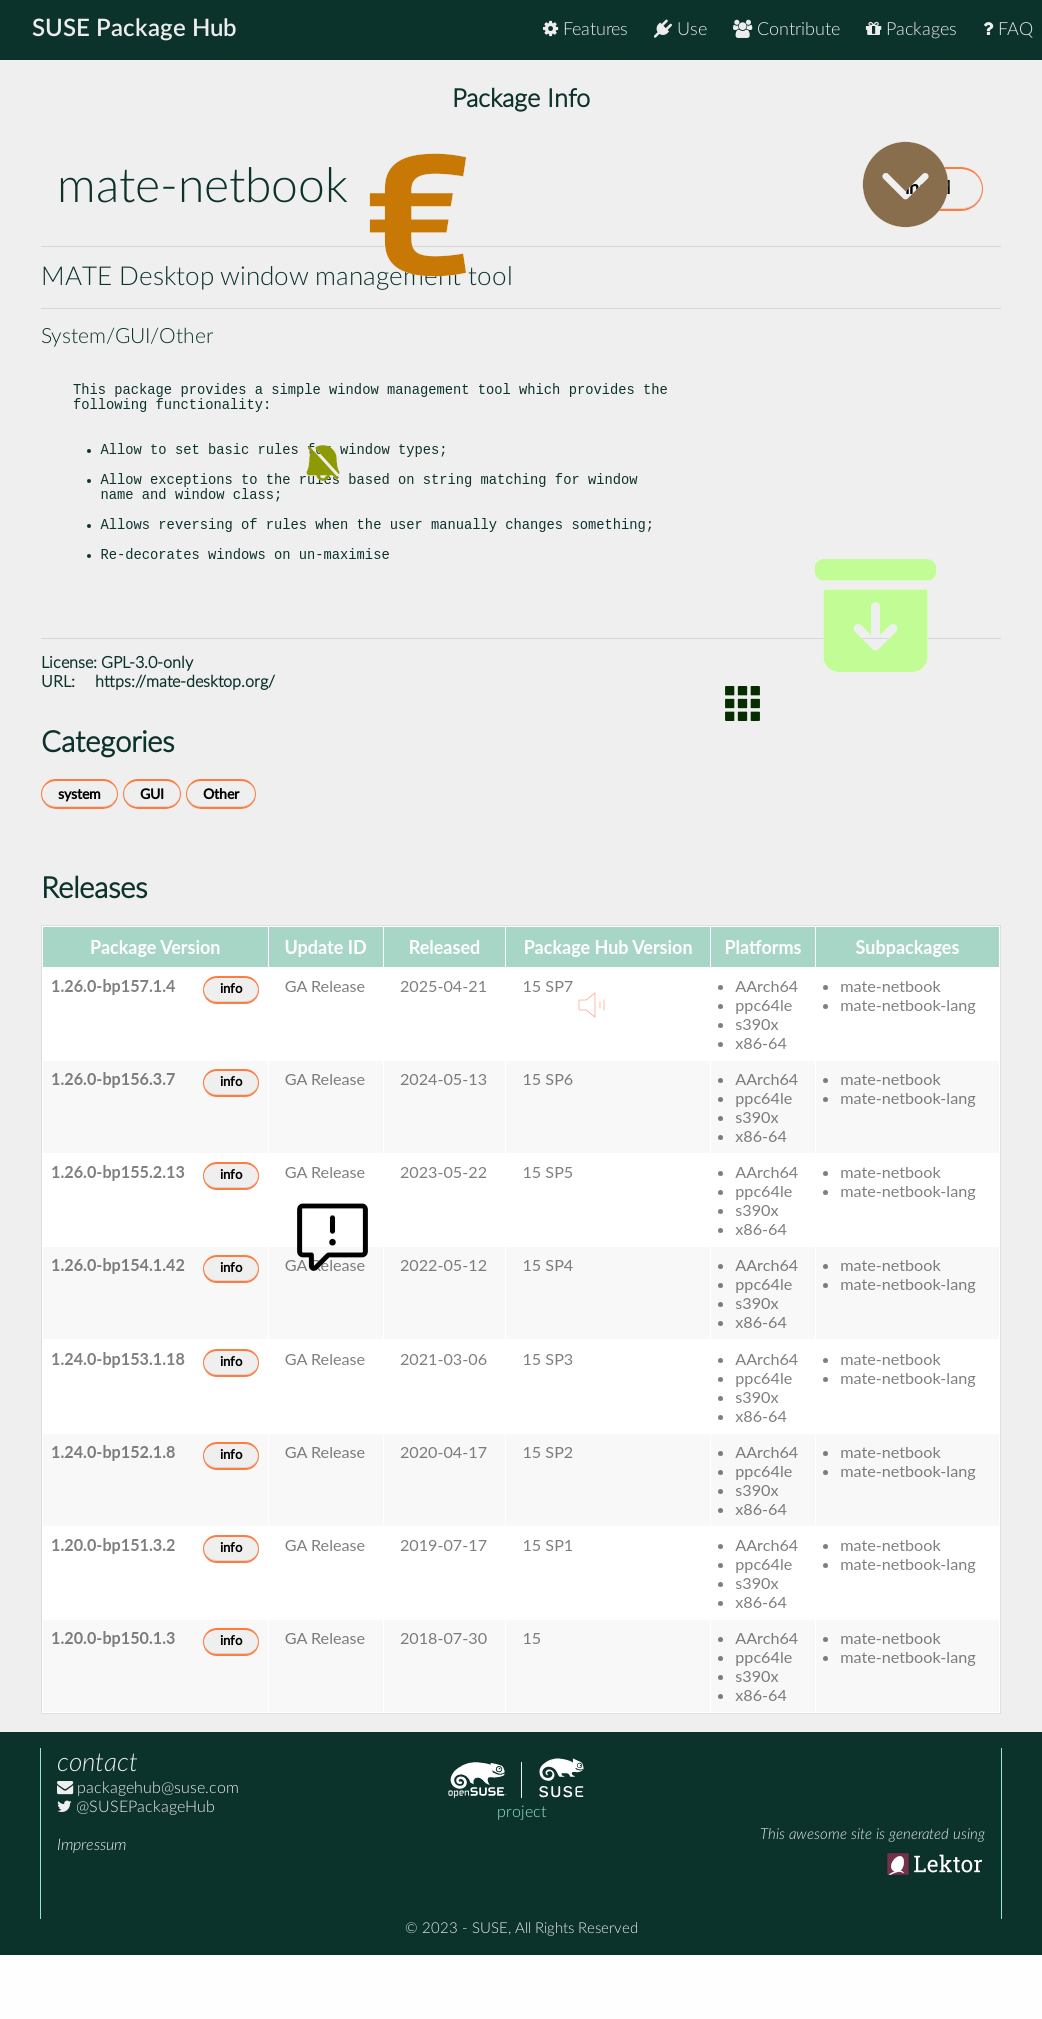 Image resolution: width=1042 pixels, height=2019 pixels. What do you see at coordinates (905, 184) in the screenshot?
I see `expand to show more content` at bounding box center [905, 184].